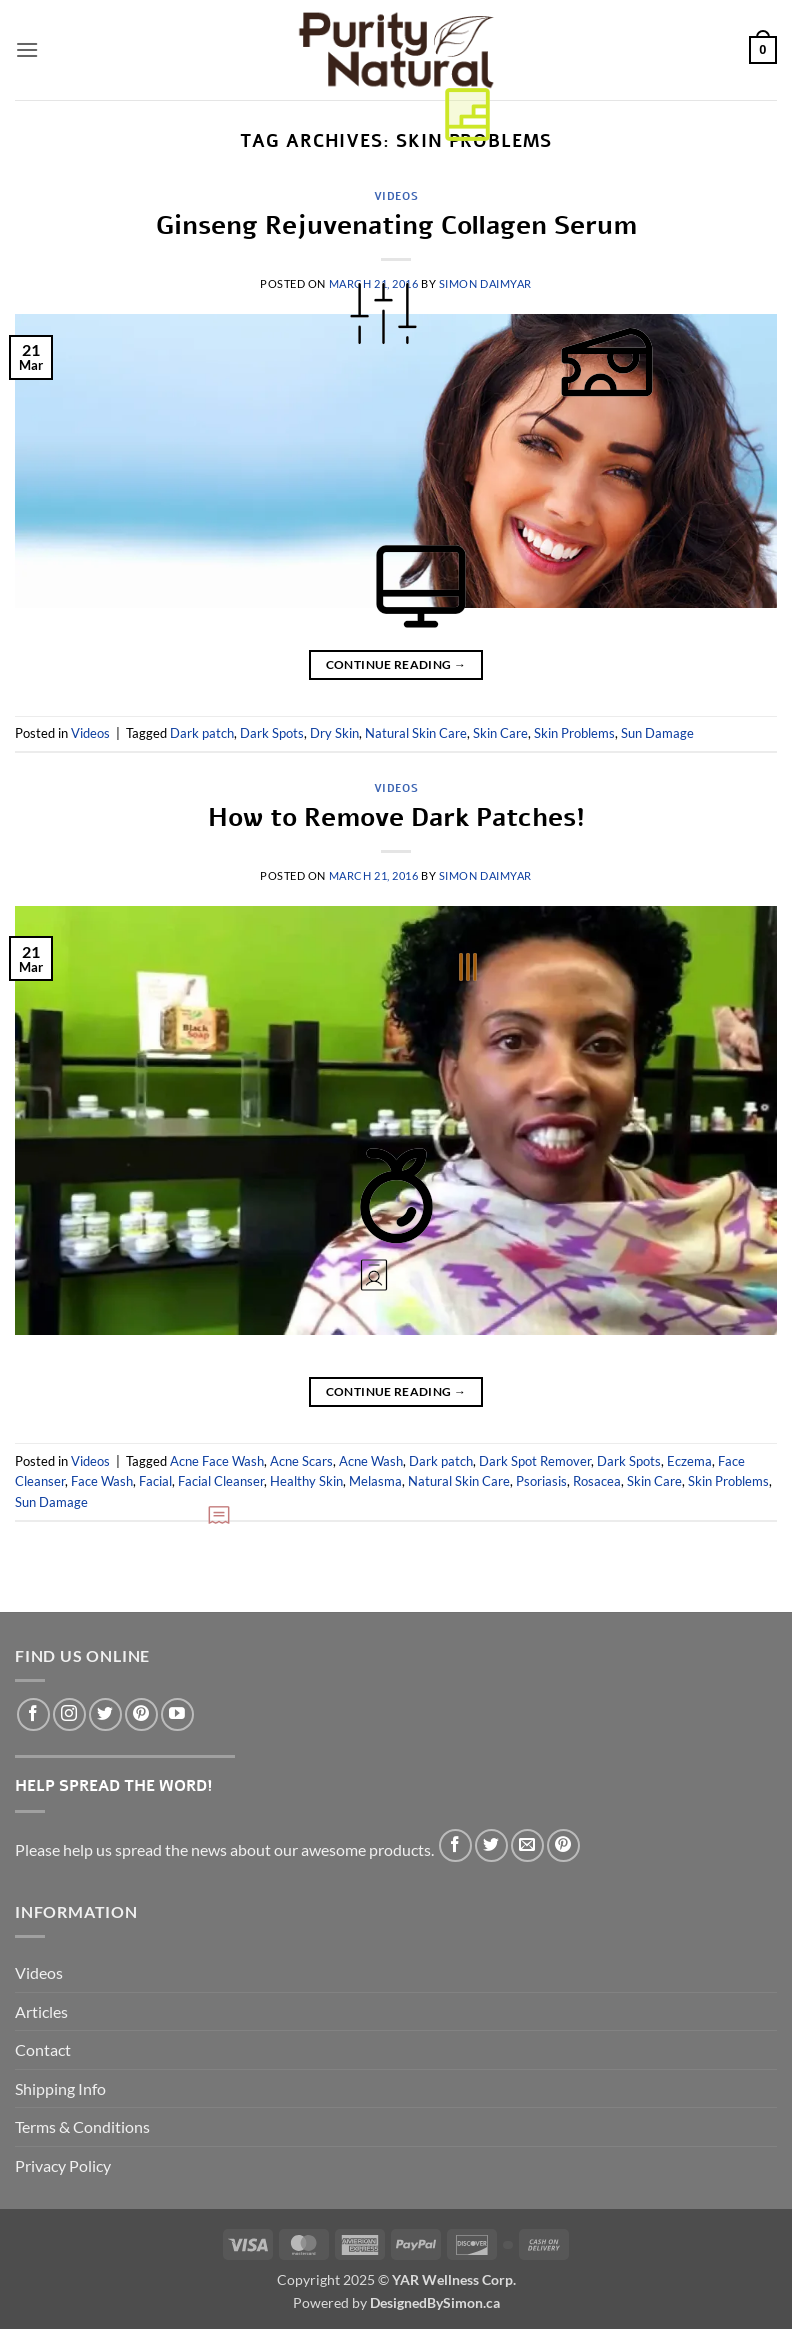 Image resolution: width=792 pixels, height=2329 pixels. Describe the element at coordinates (607, 367) in the screenshot. I see `cheese or dairy product category` at that location.